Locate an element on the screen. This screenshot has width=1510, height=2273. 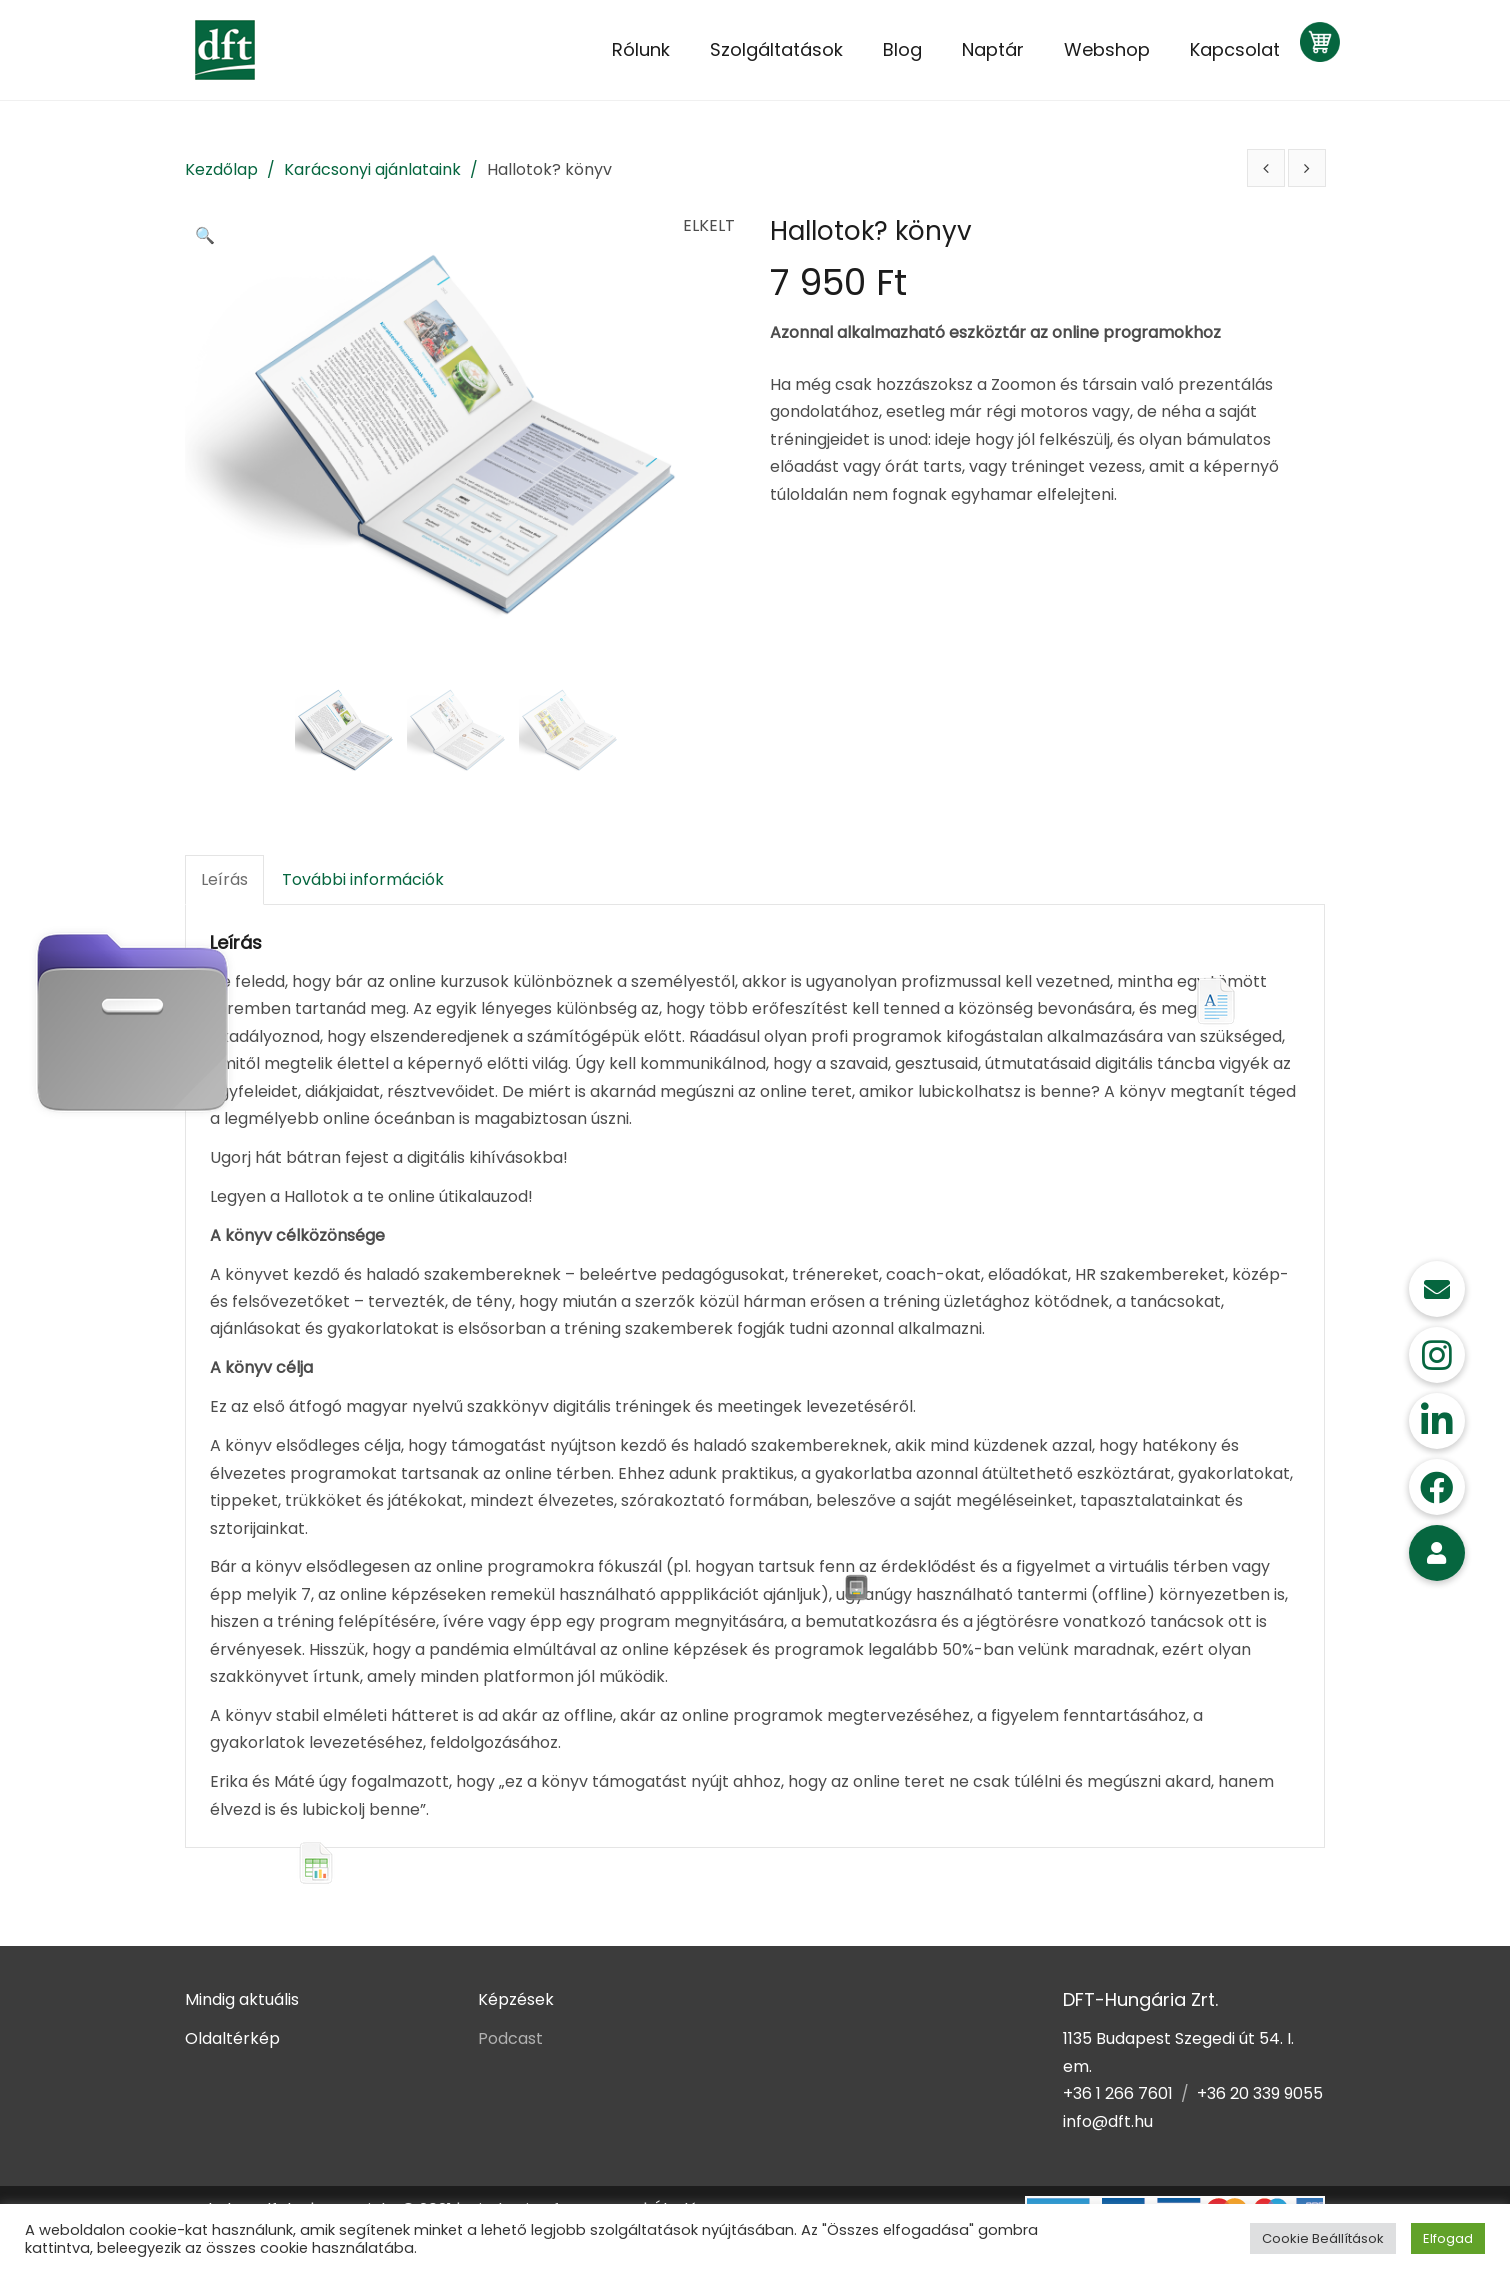
open a spreadsheet file is located at coordinates (316, 1863).